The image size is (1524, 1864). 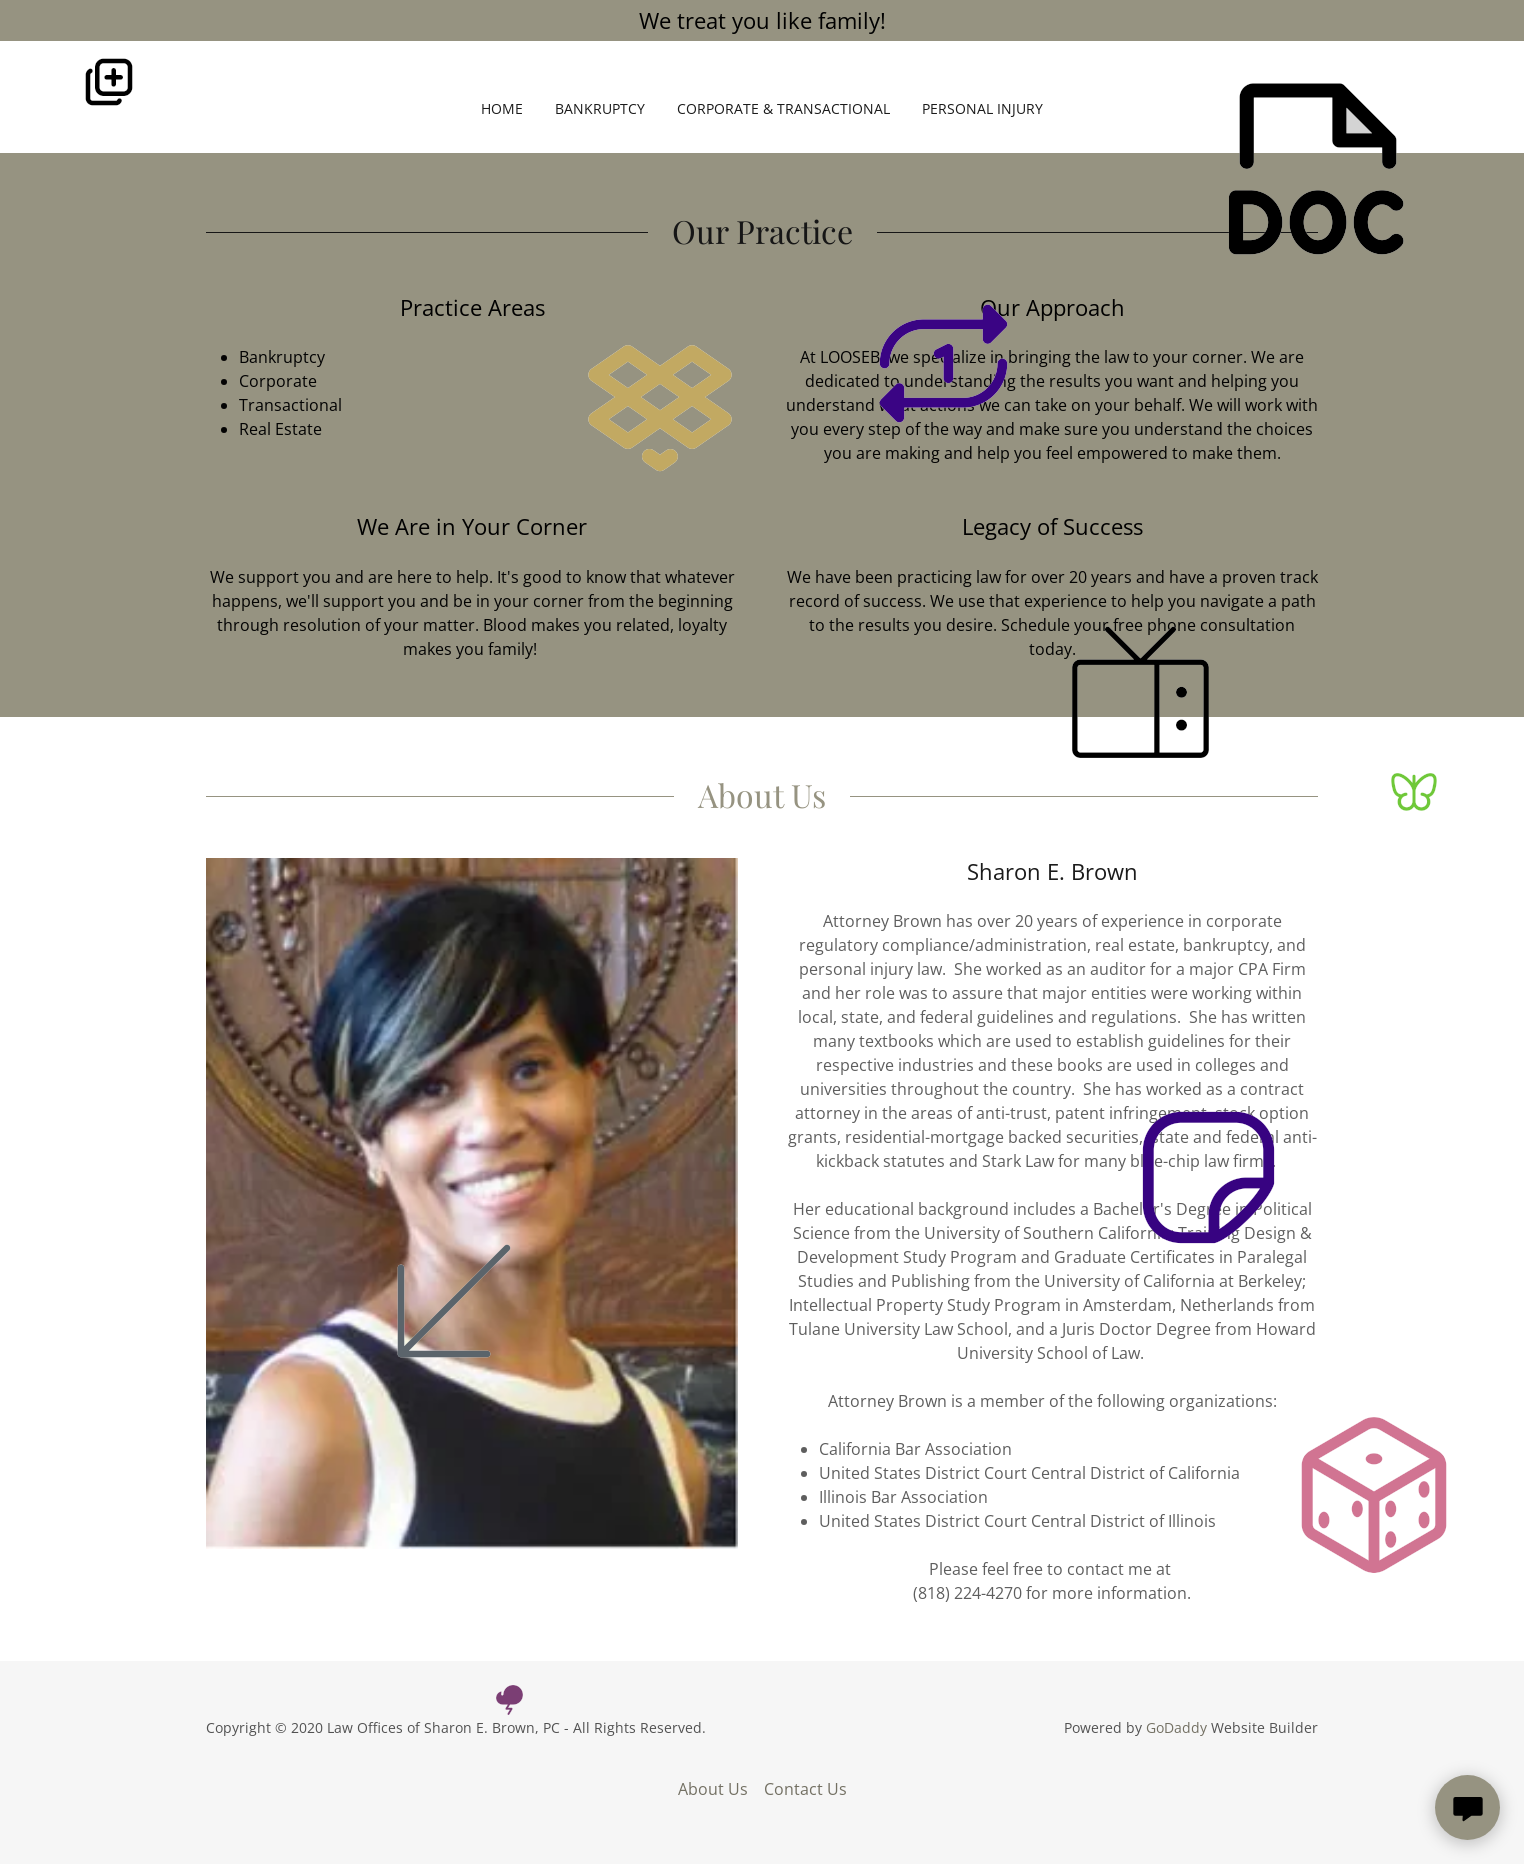 What do you see at coordinates (1208, 1177) in the screenshot?
I see `add a sticker to your message` at bounding box center [1208, 1177].